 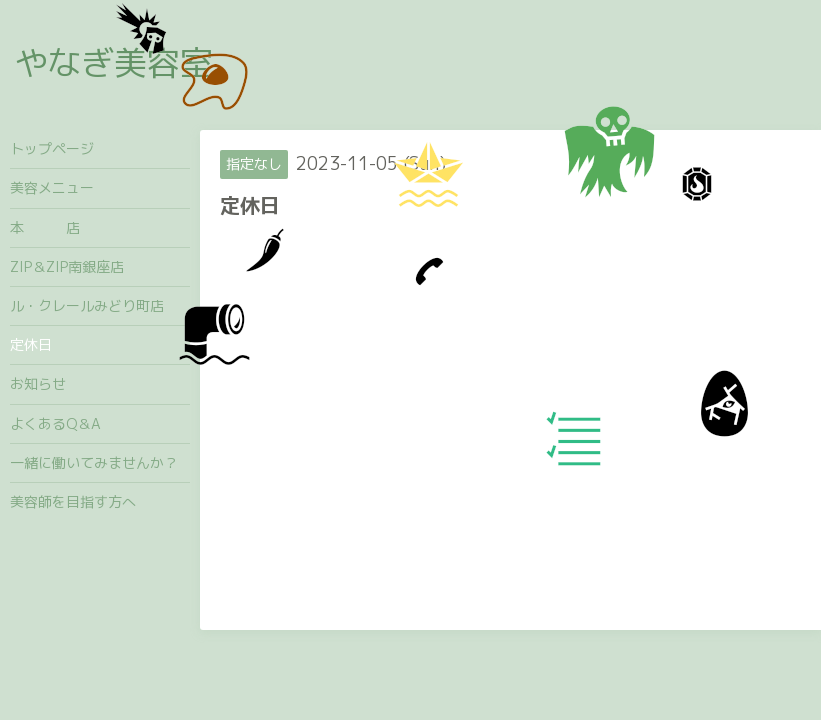 What do you see at coordinates (214, 78) in the screenshot?
I see `ingredient icon for cooking or recipe apps` at bounding box center [214, 78].